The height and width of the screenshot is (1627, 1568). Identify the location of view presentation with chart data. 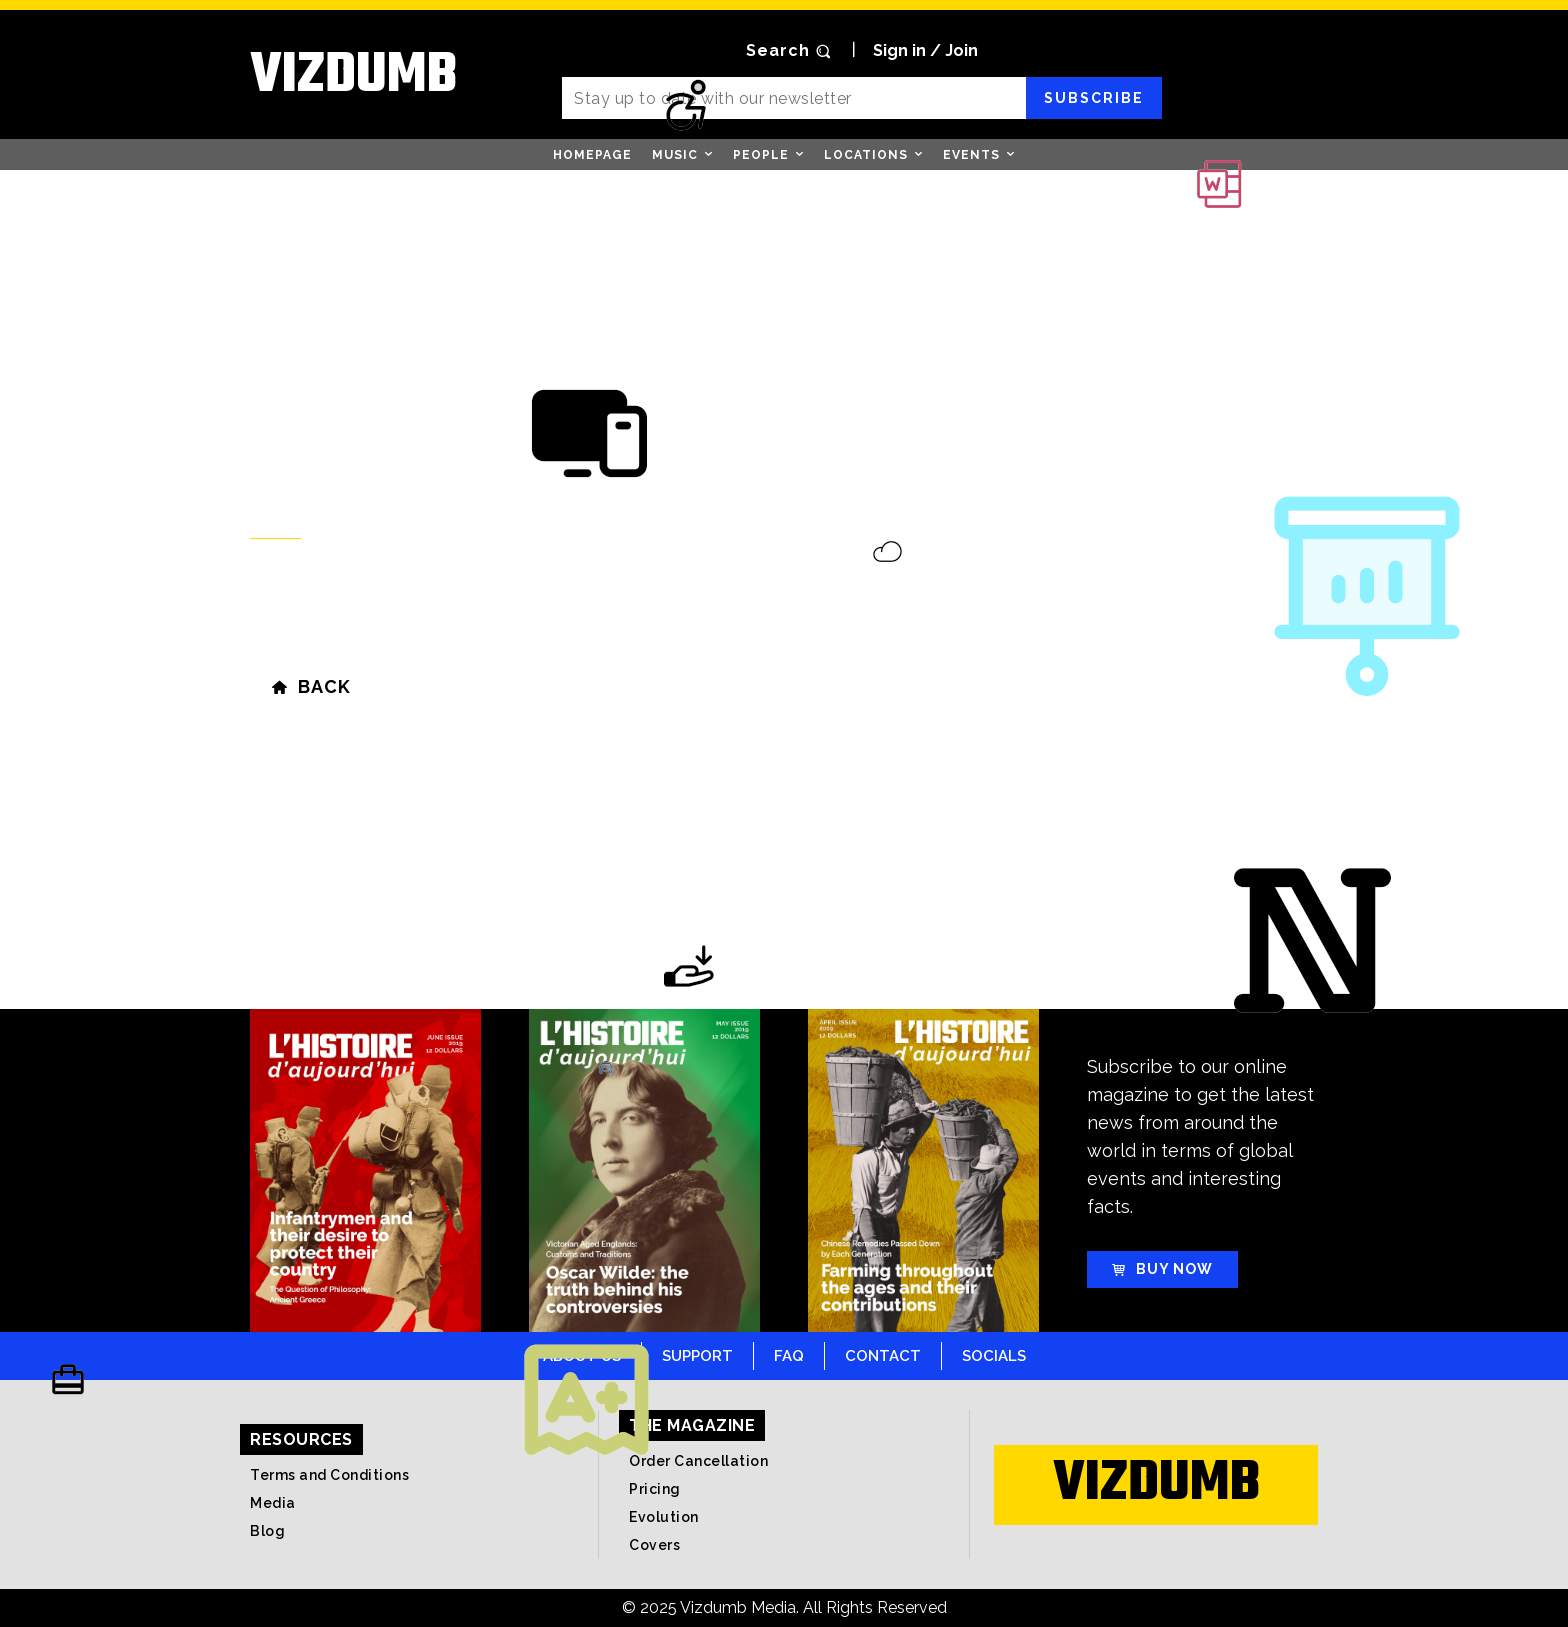
(1367, 582).